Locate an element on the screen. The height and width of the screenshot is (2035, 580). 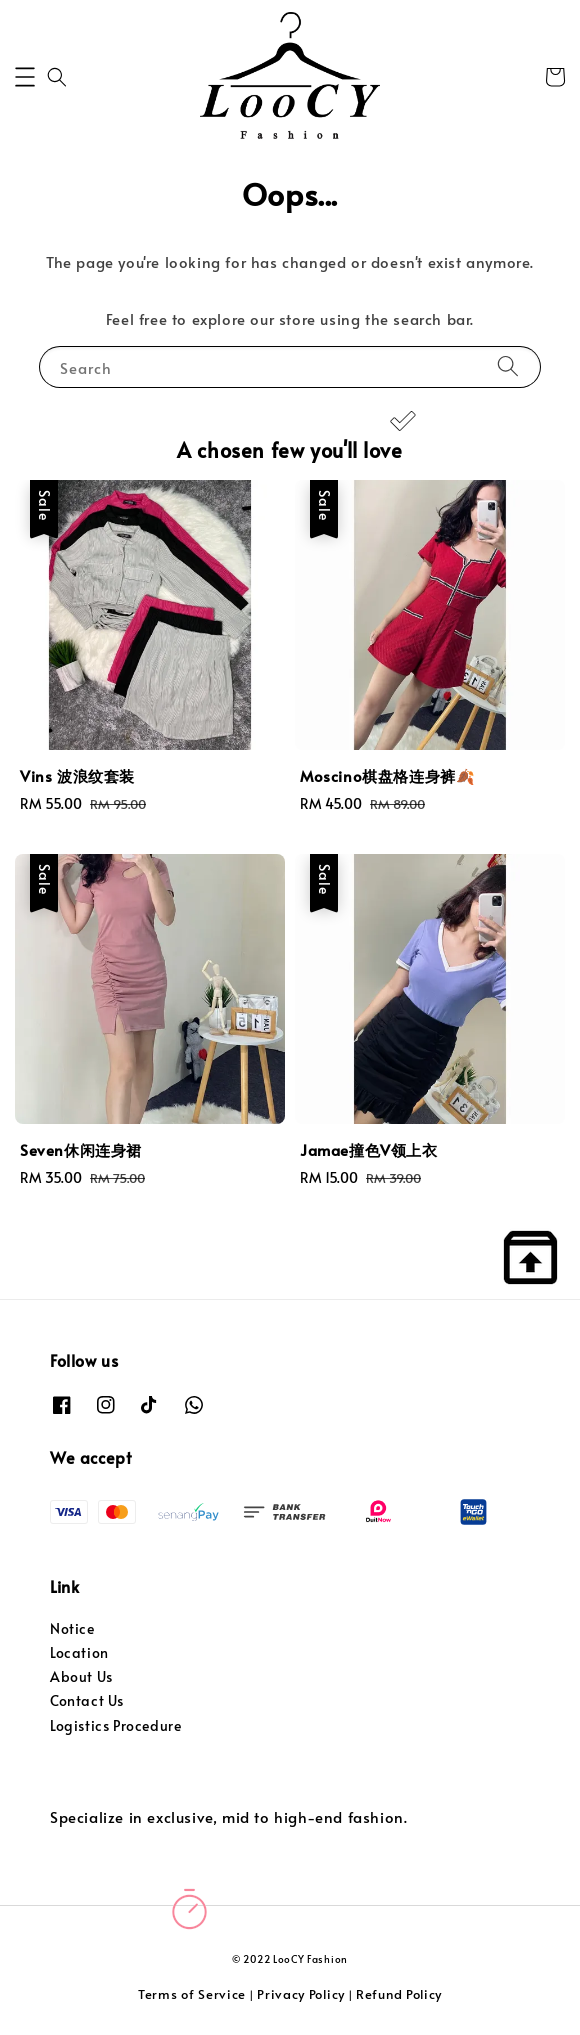
confirm or submit an action is located at coordinates (402, 420).